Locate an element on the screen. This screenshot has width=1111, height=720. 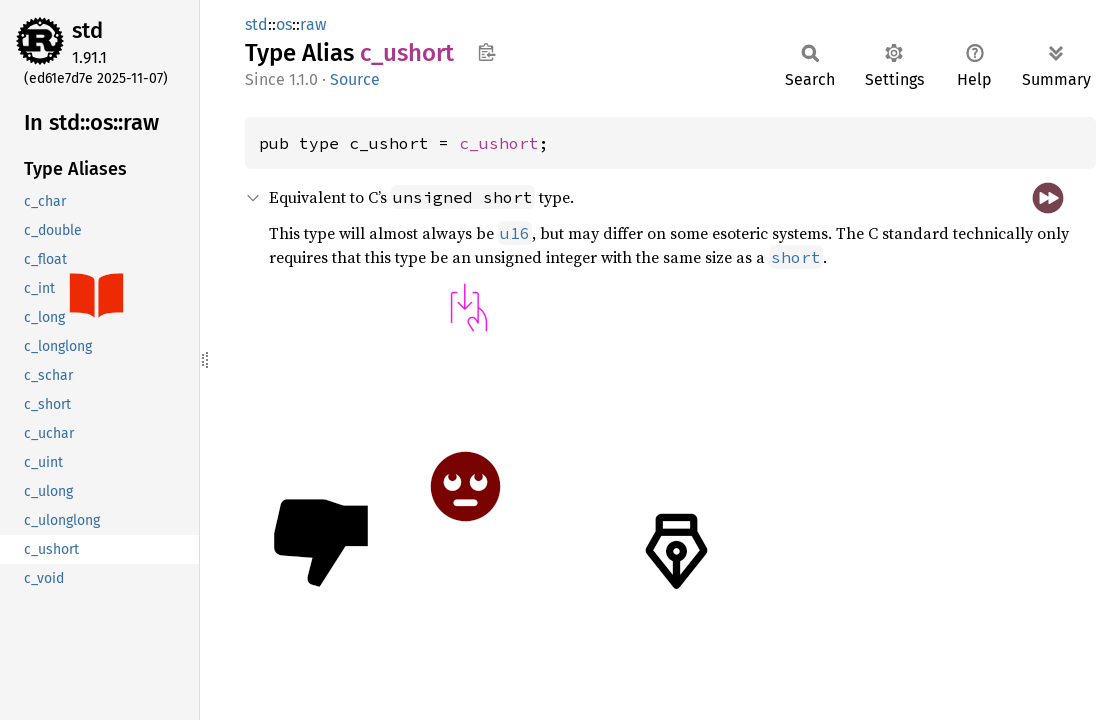
skip forward to the next track is located at coordinates (1048, 198).